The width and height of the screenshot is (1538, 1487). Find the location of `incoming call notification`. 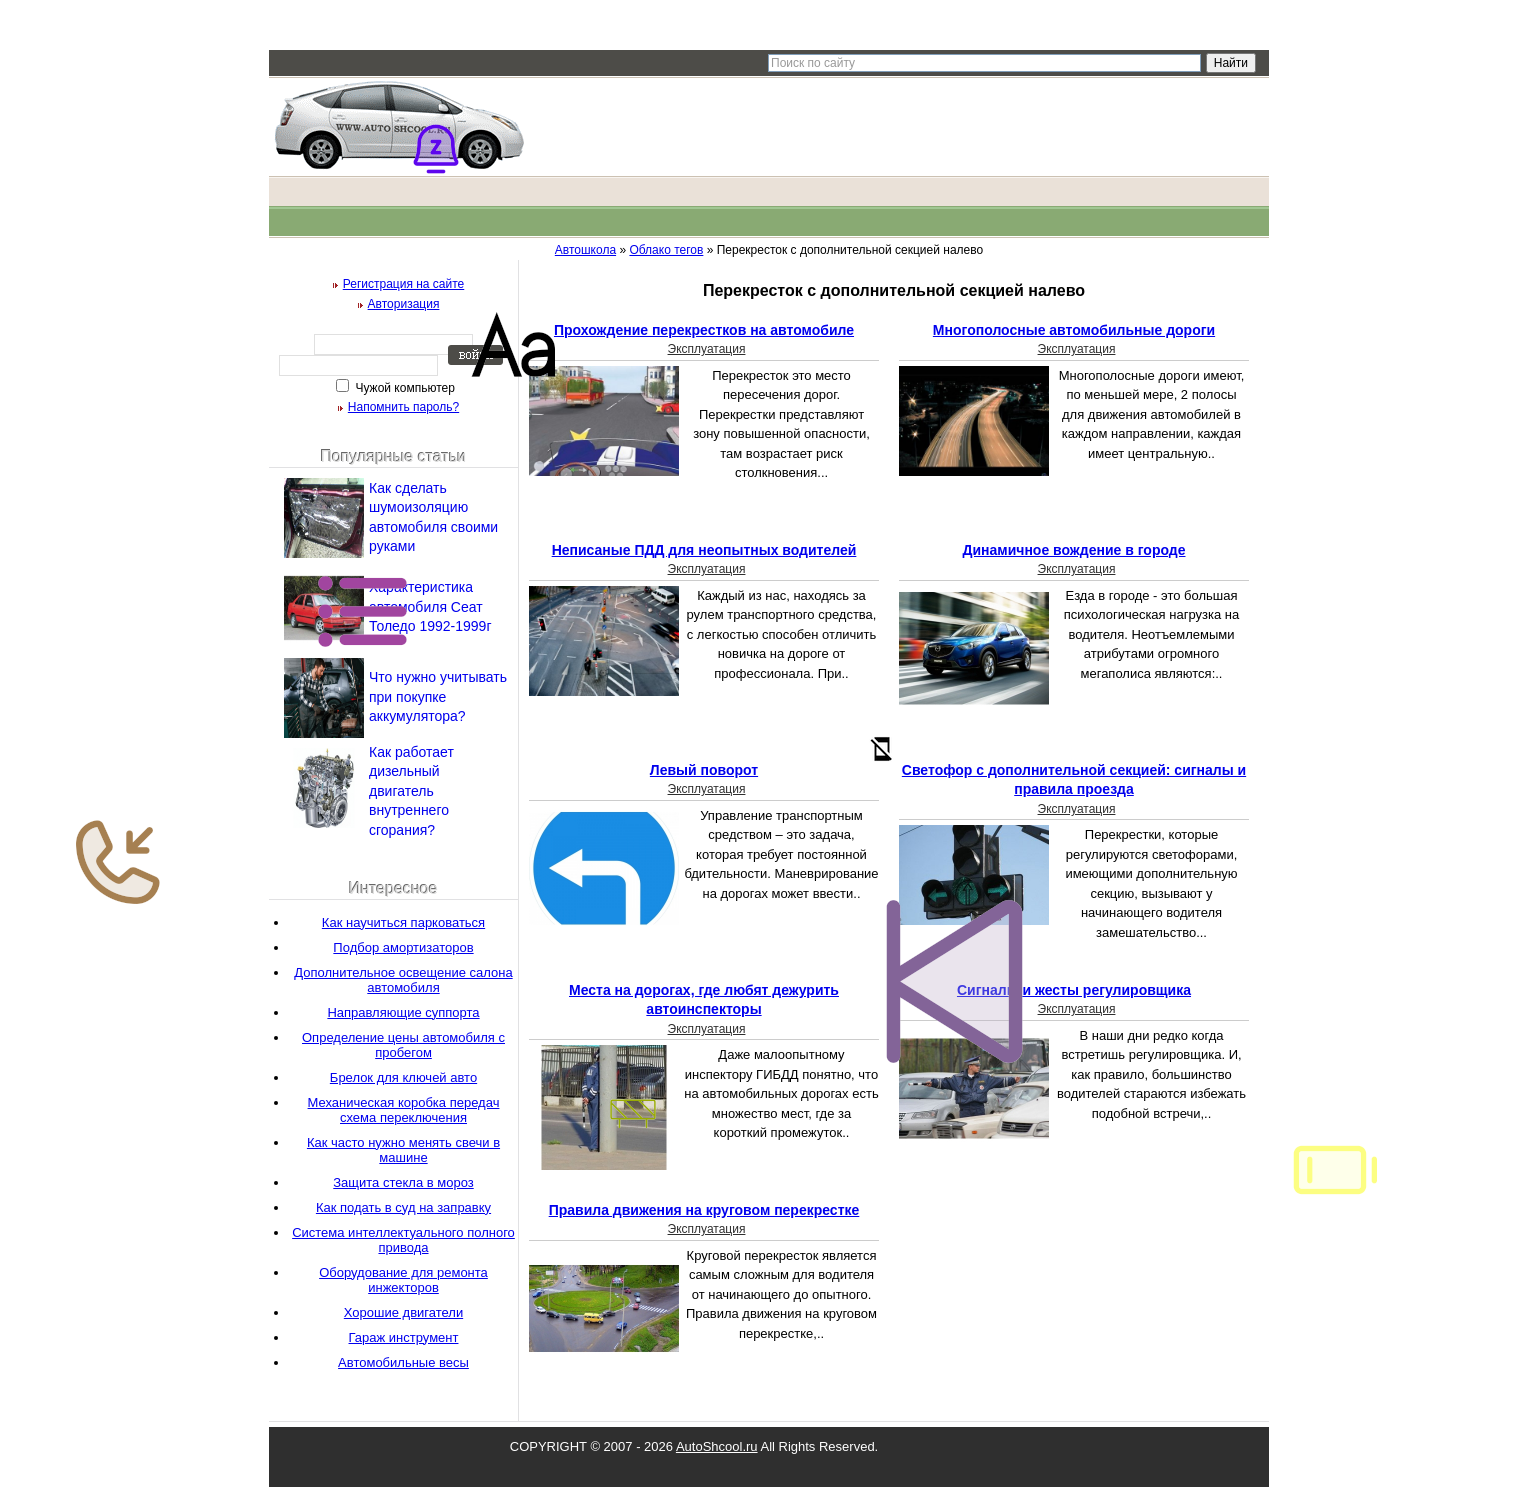

incoming call notification is located at coordinates (119, 860).